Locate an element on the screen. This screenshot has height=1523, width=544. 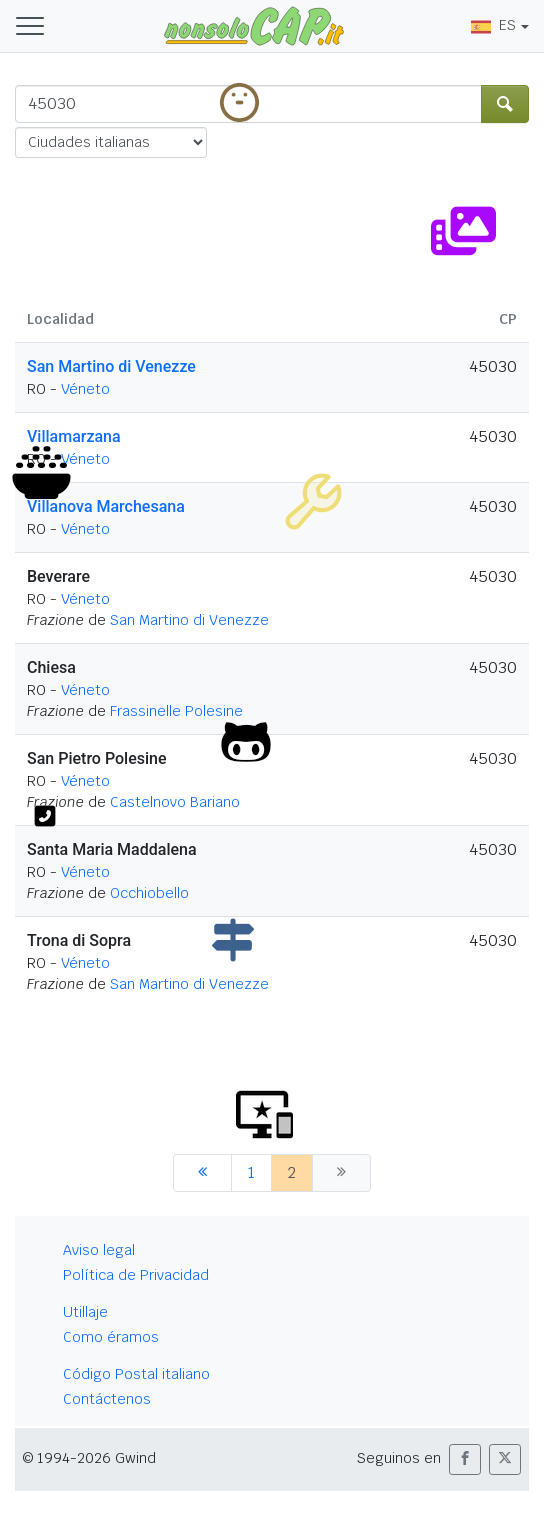
indicates looking up or searching for information is located at coordinates (239, 102).